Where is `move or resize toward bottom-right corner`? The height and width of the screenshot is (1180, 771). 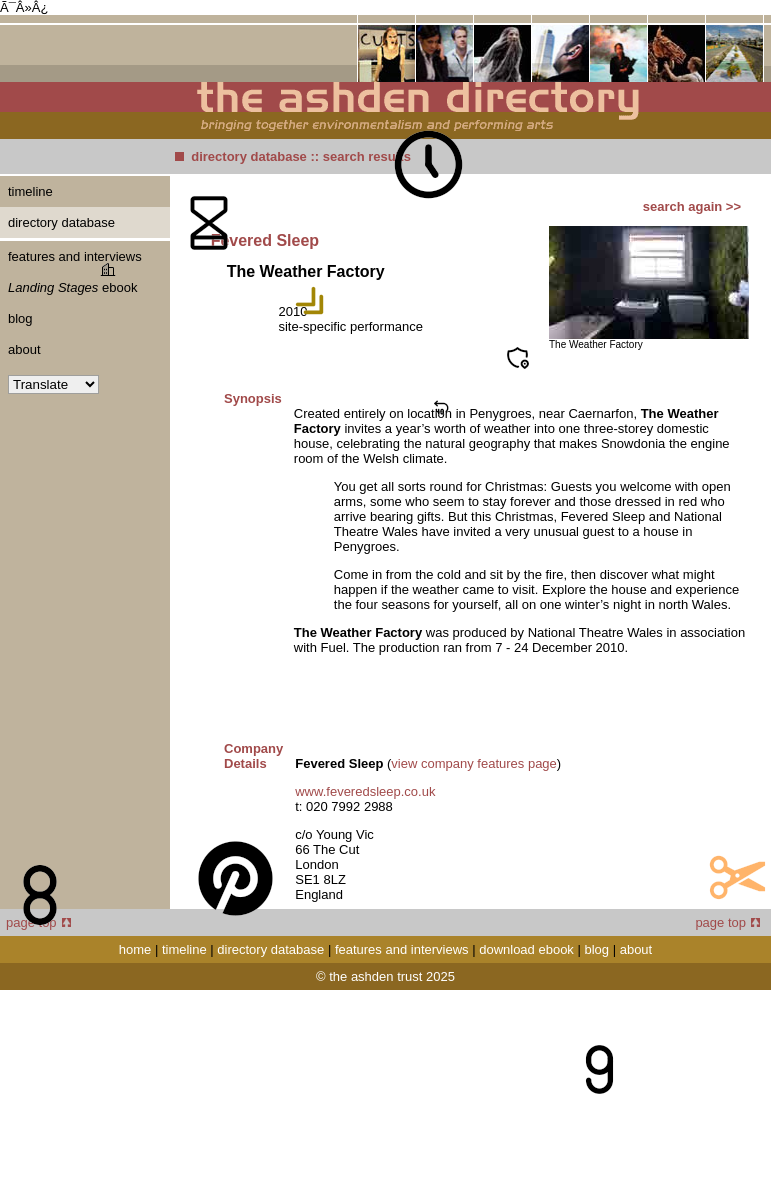 move or resize toward bottom-right corner is located at coordinates (311, 302).